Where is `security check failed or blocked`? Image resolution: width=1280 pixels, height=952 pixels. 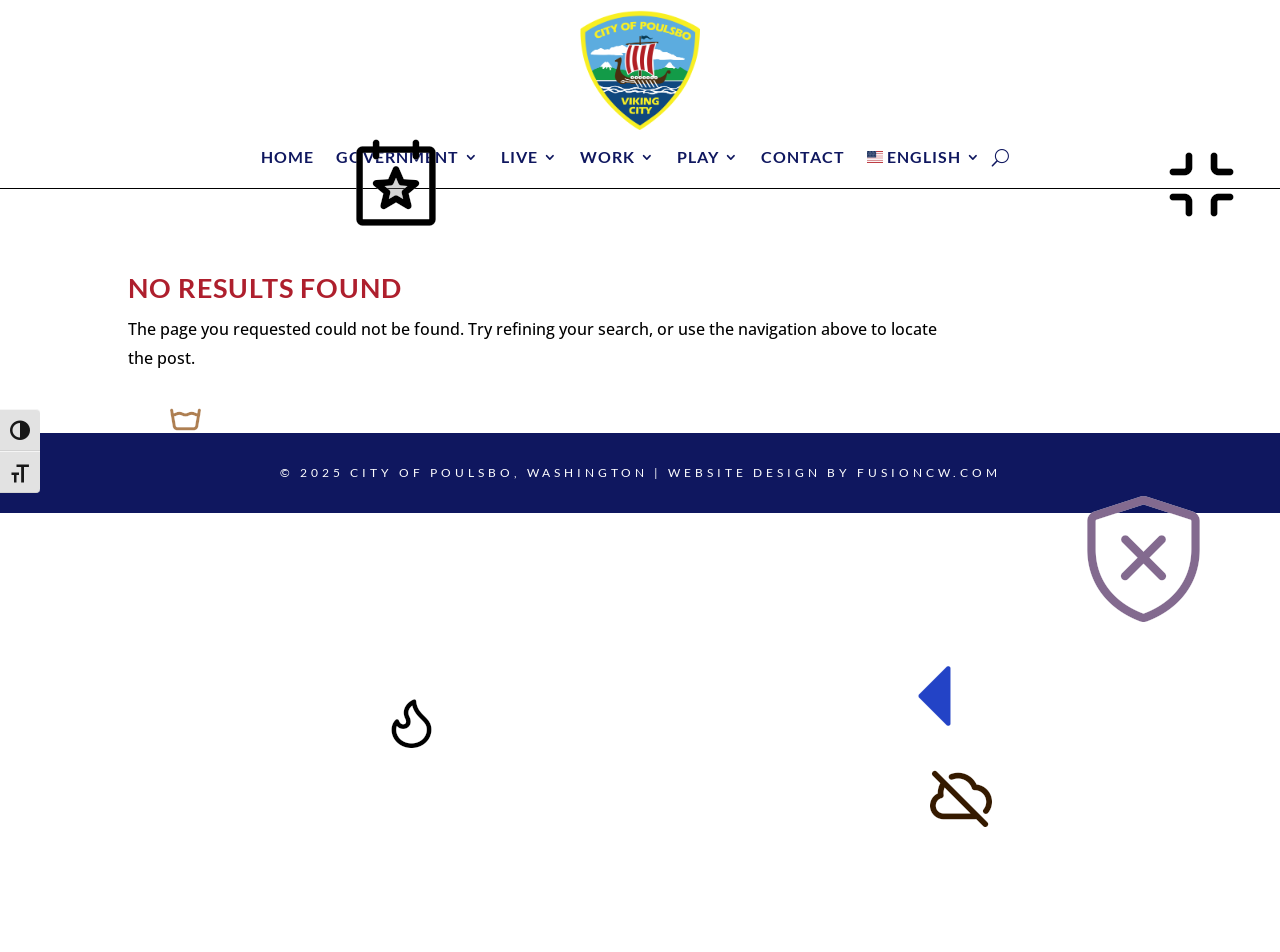
security check failed or blocked is located at coordinates (1143, 560).